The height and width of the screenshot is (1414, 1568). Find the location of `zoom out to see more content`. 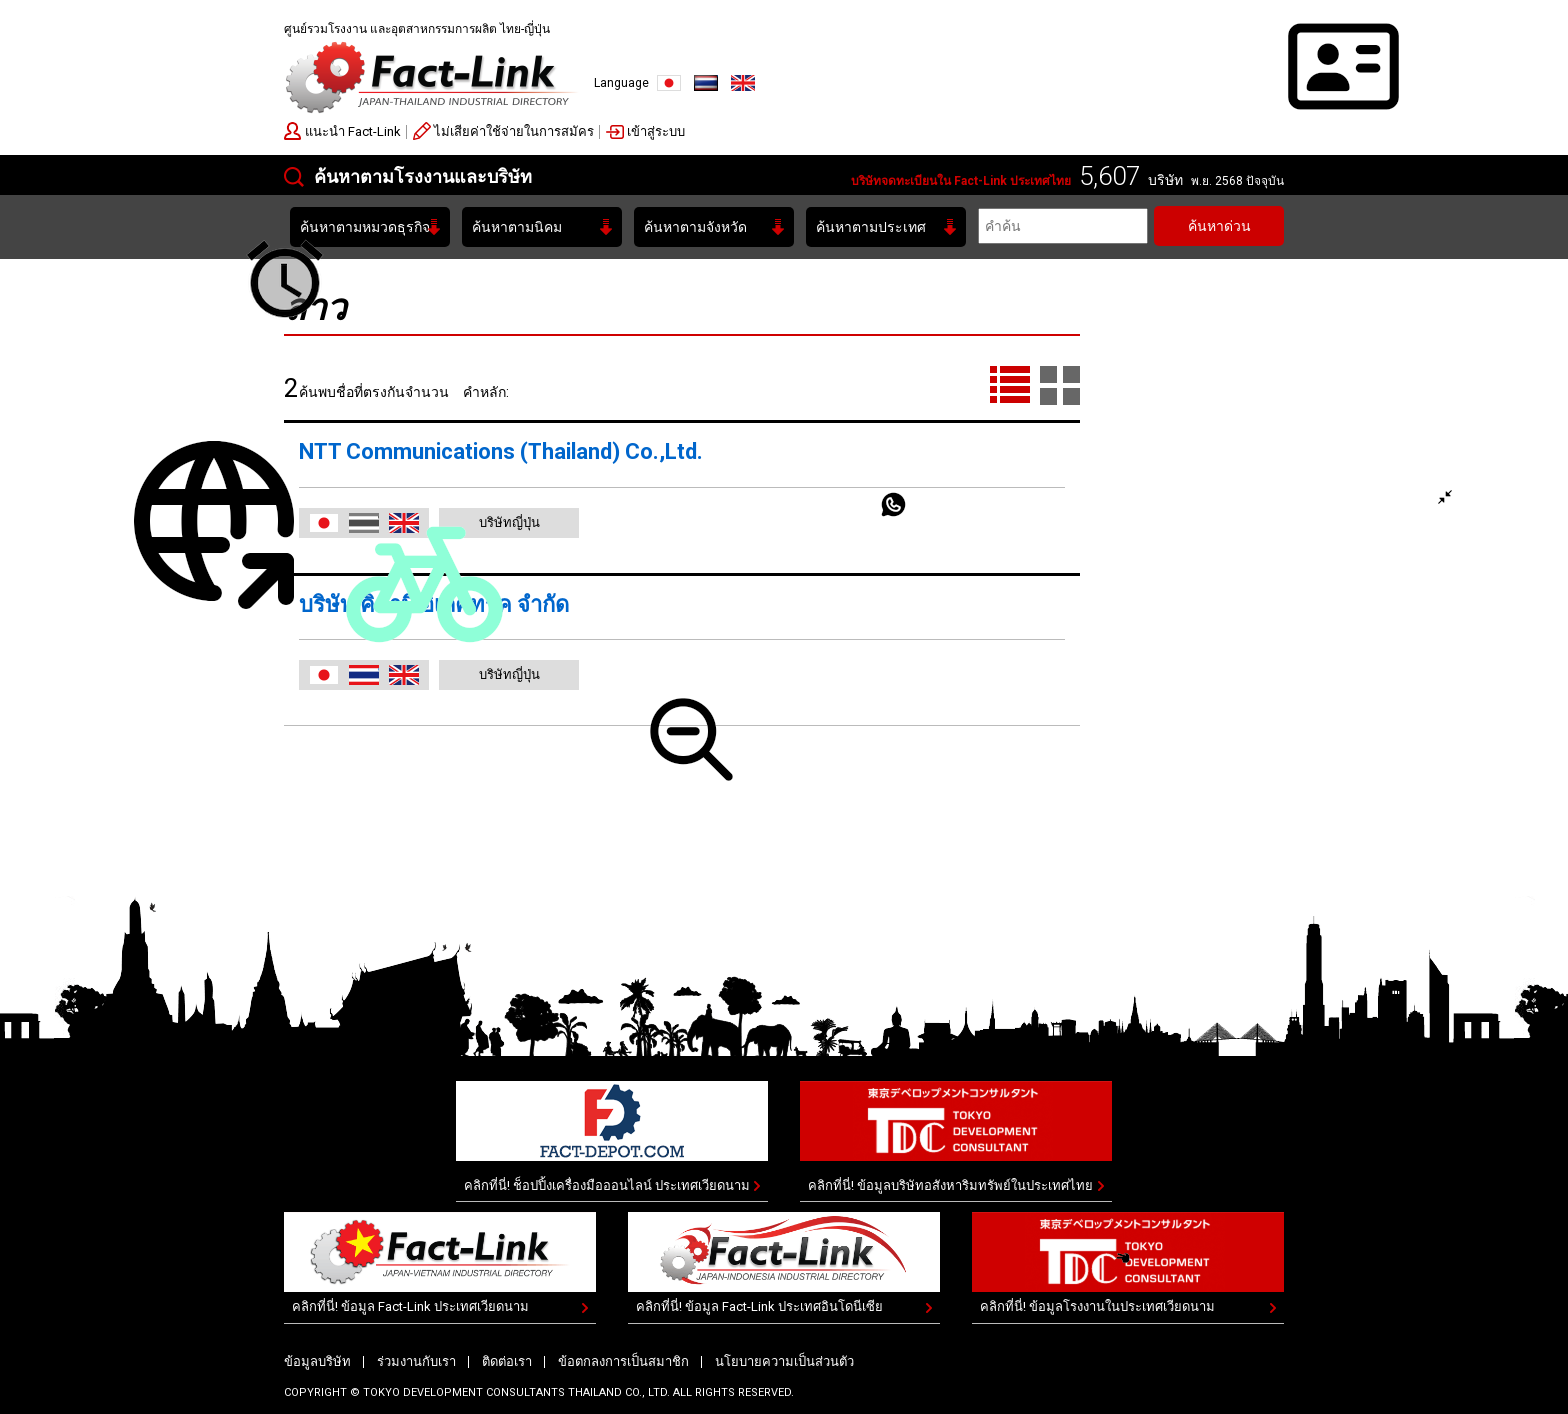

zoom out to see more content is located at coordinates (691, 739).